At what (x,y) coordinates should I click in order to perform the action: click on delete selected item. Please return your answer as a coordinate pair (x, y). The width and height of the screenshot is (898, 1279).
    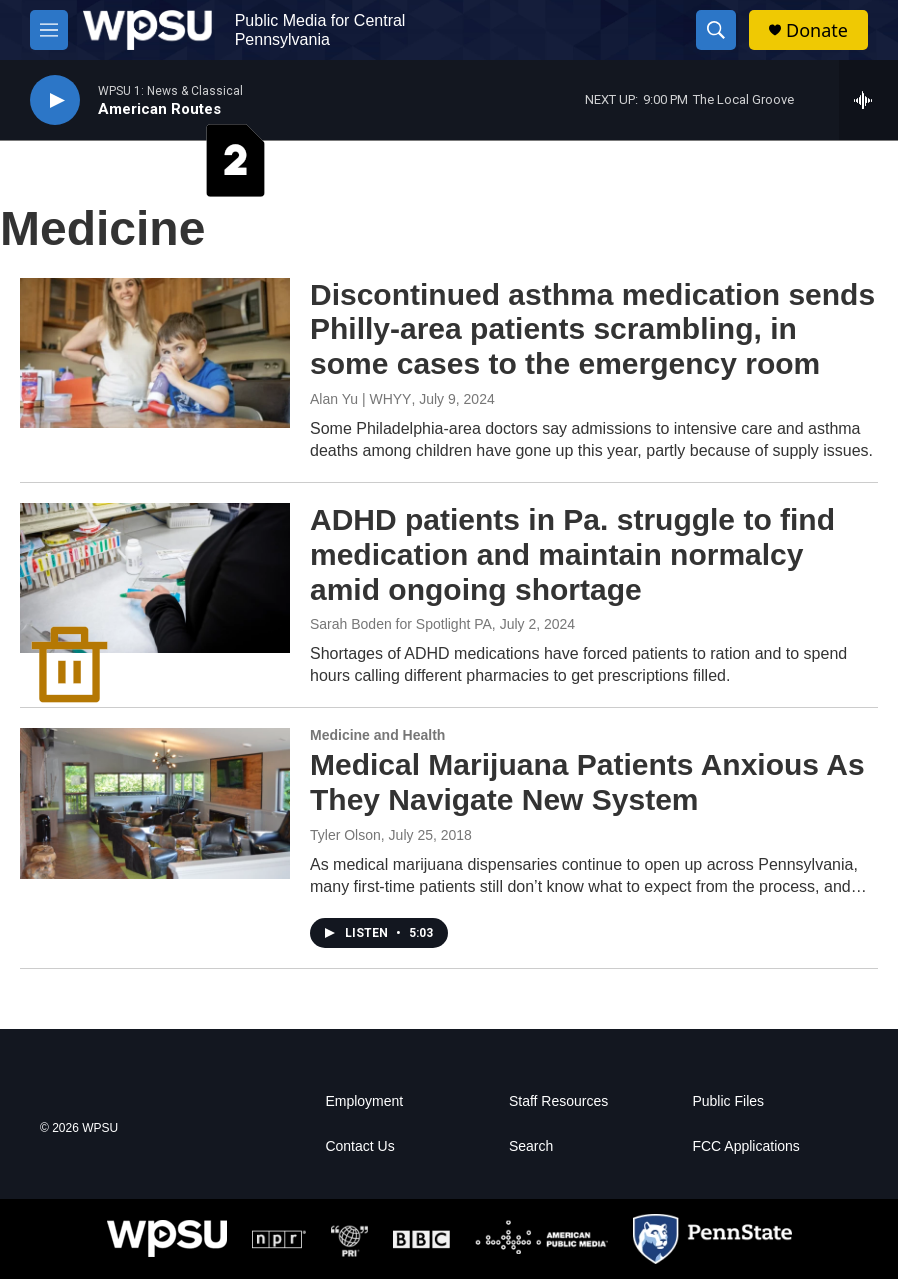
    Looking at the image, I should click on (69, 664).